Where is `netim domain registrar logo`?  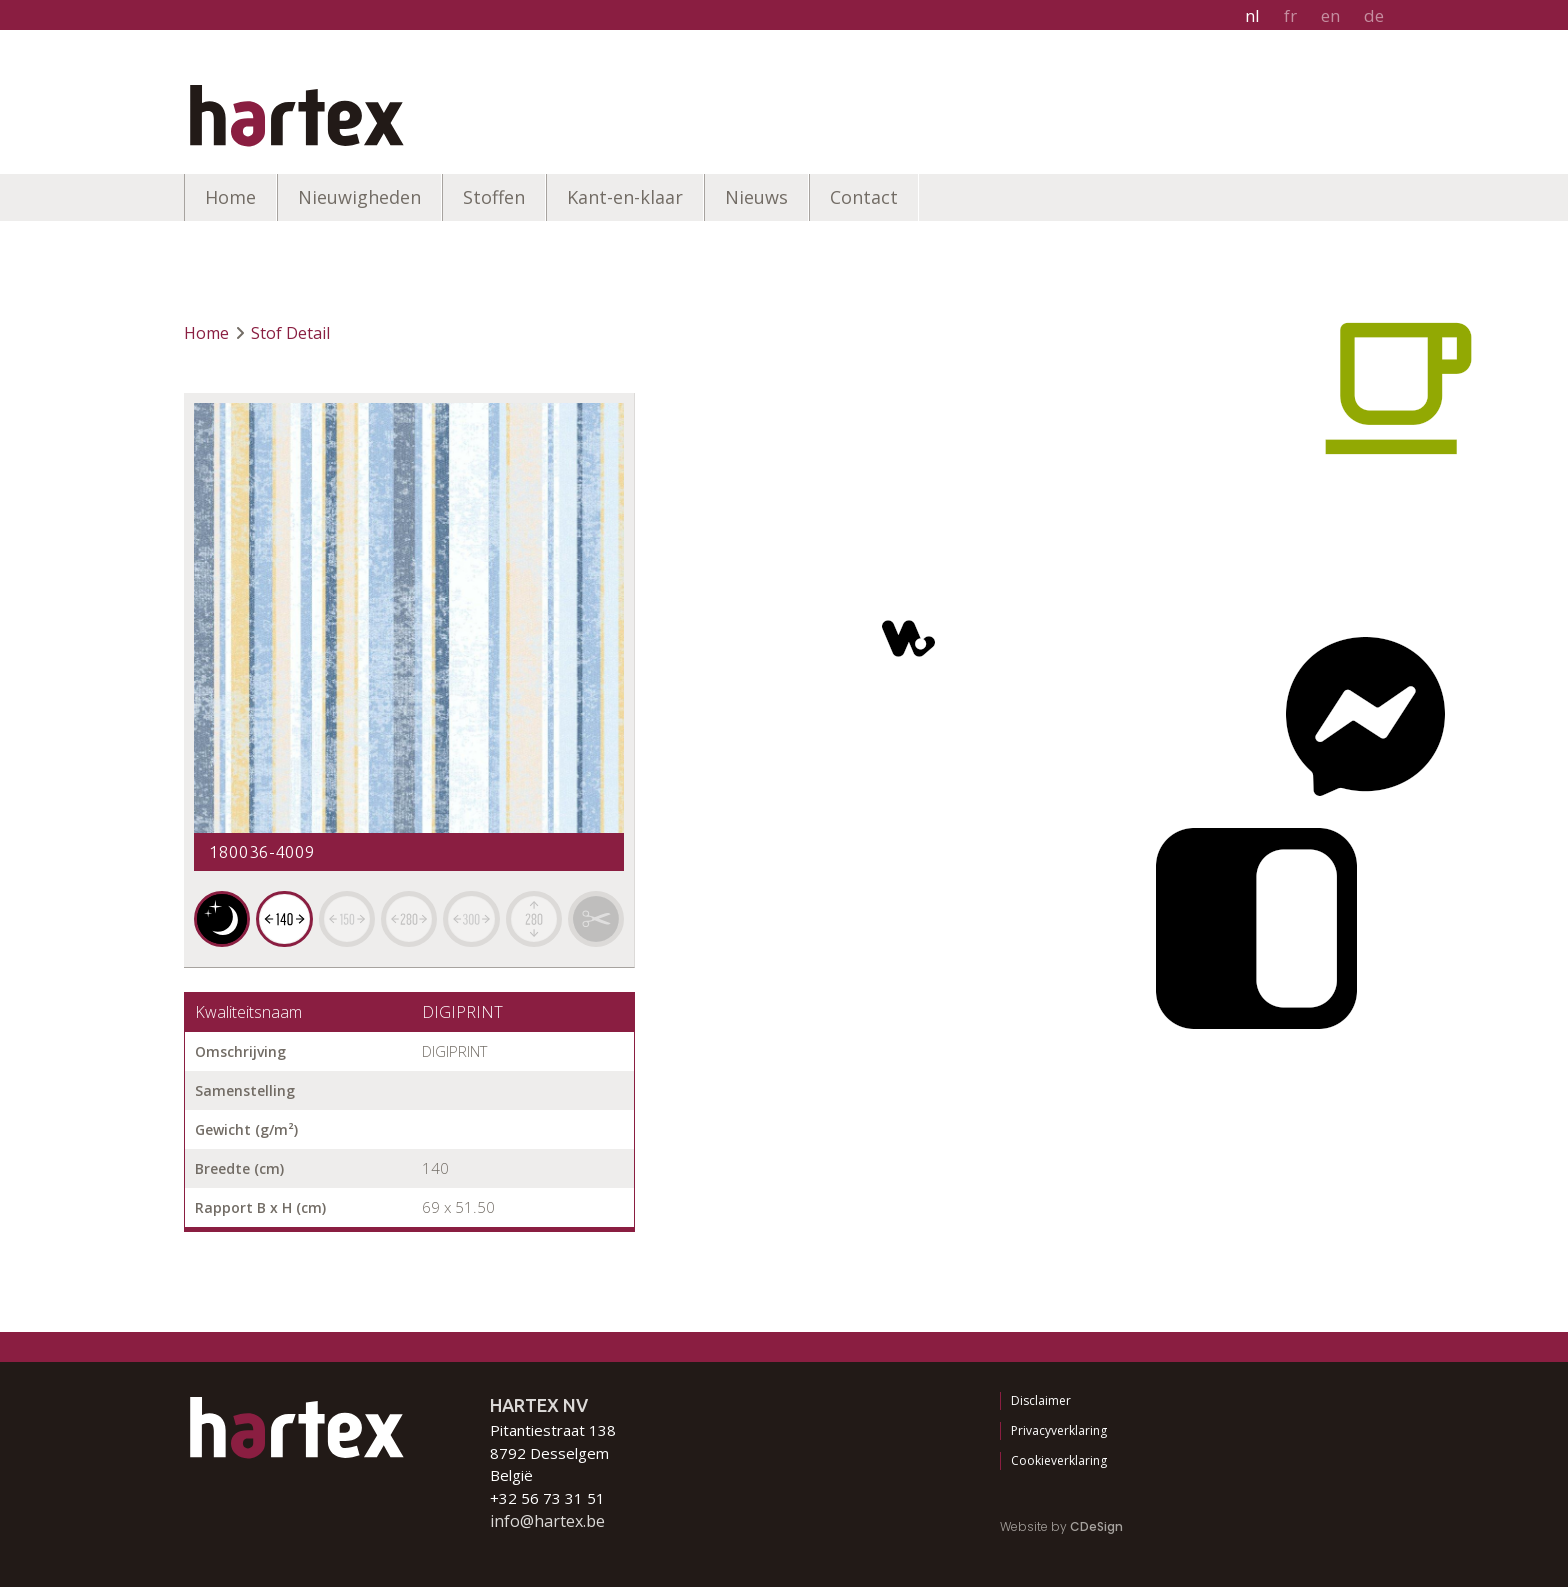
netim domain registrar logo is located at coordinates (908, 638).